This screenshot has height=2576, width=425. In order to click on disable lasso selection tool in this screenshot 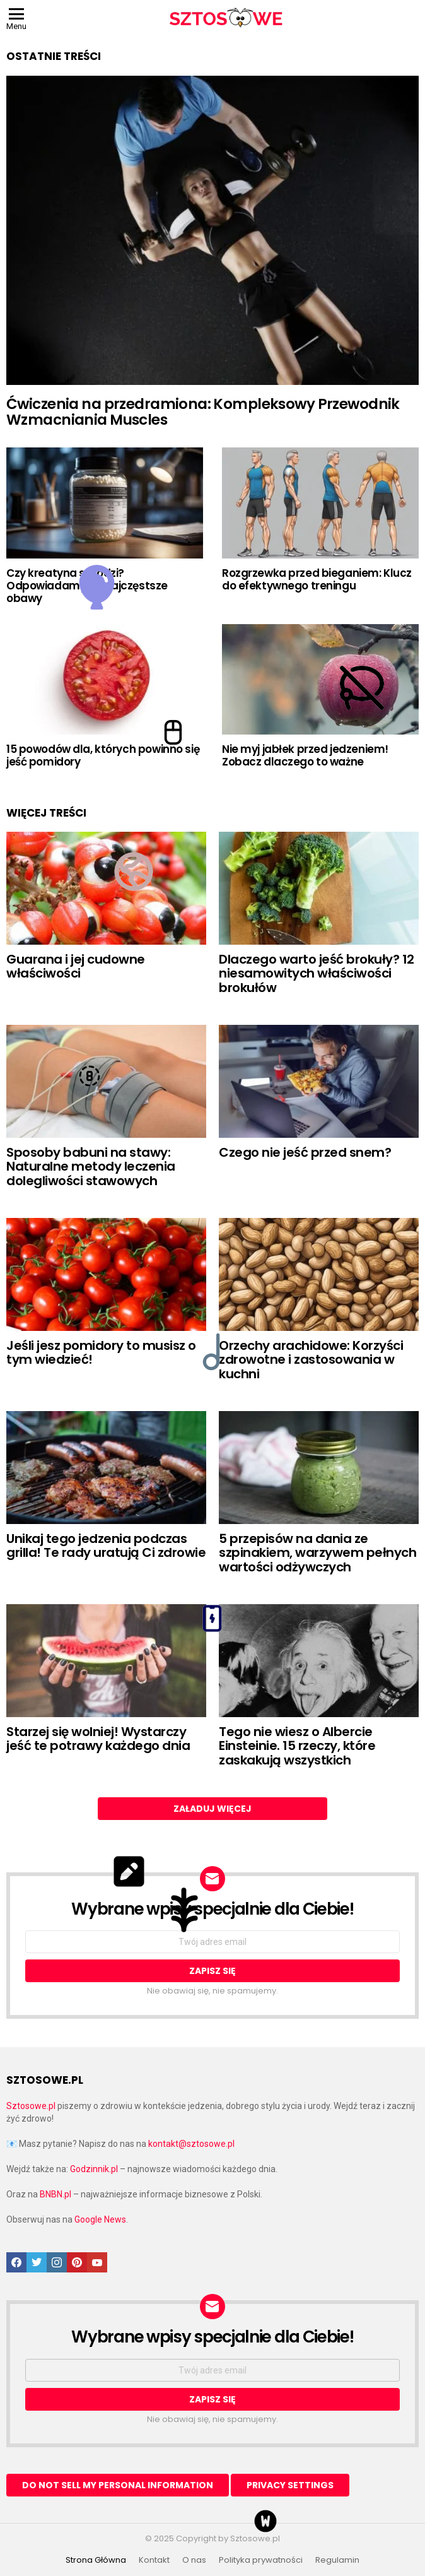, I will do `click(362, 688)`.